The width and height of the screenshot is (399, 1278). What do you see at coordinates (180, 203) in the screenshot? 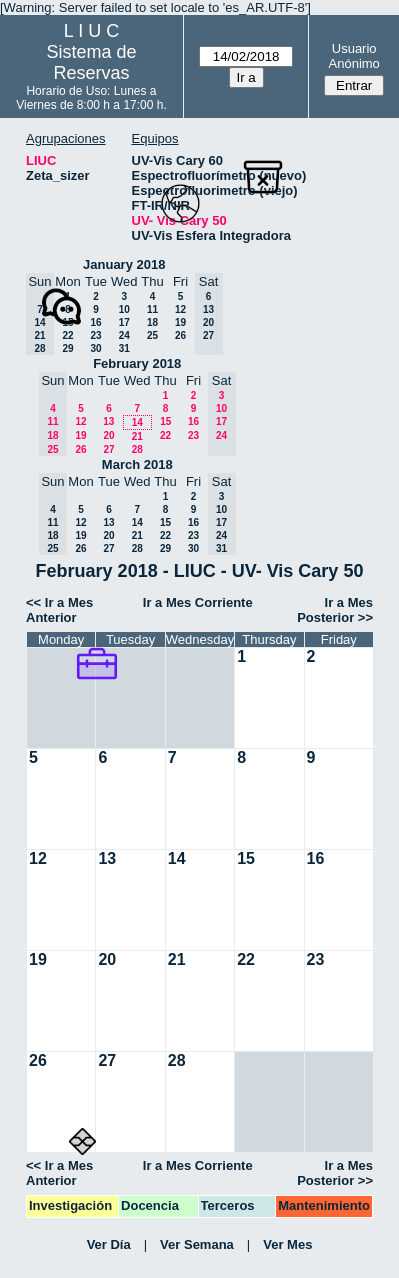
I see `switch to international or global settings` at bounding box center [180, 203].